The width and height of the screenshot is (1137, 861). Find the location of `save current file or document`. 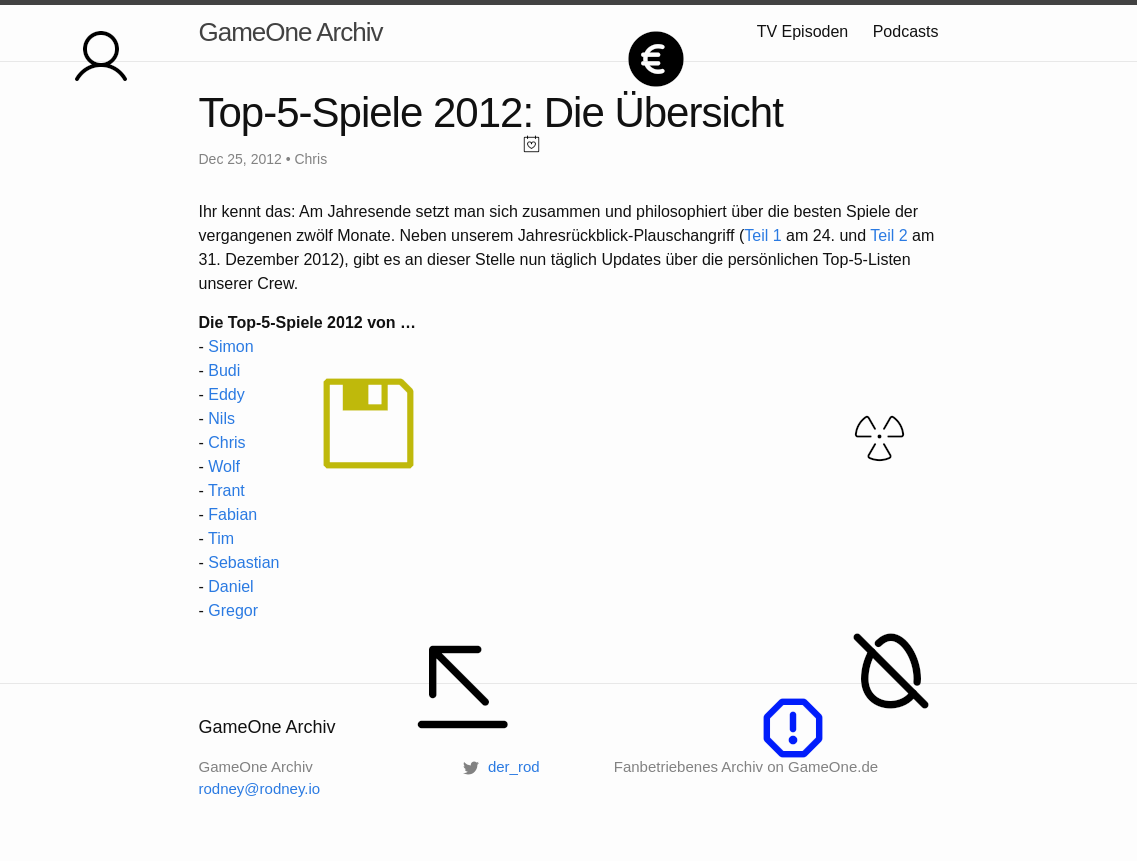

save current file or document is located at coordinates (368, 423).